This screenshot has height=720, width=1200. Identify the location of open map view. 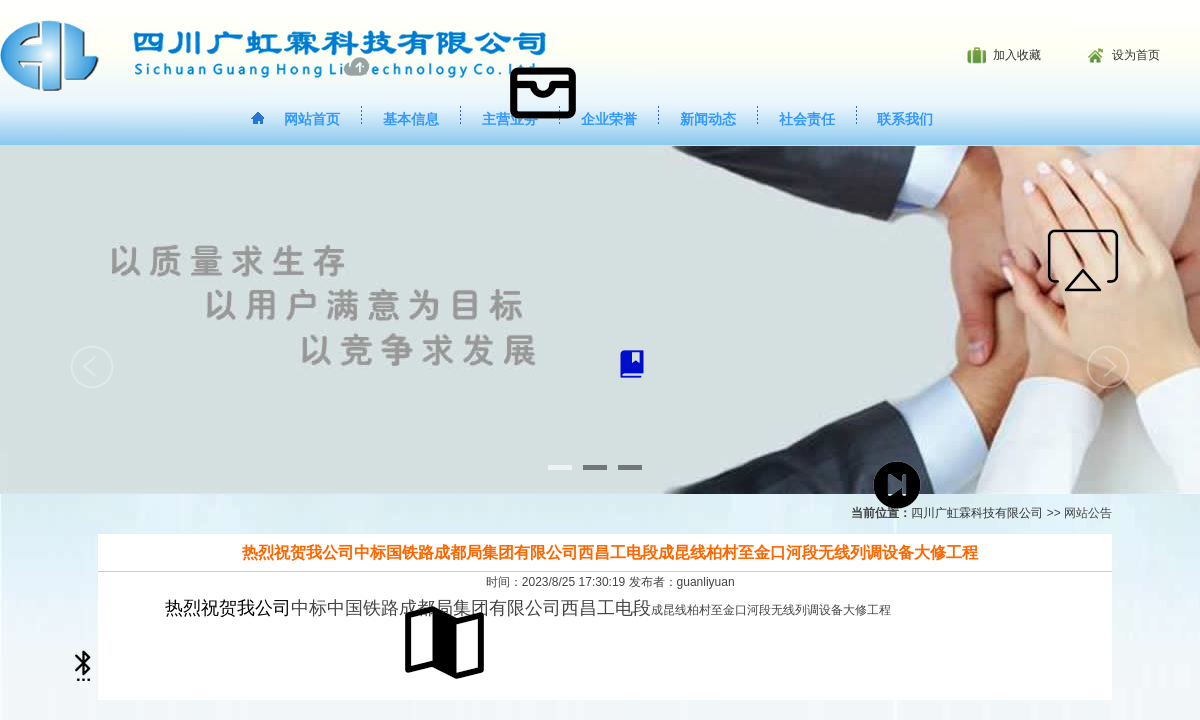
(444, 642).